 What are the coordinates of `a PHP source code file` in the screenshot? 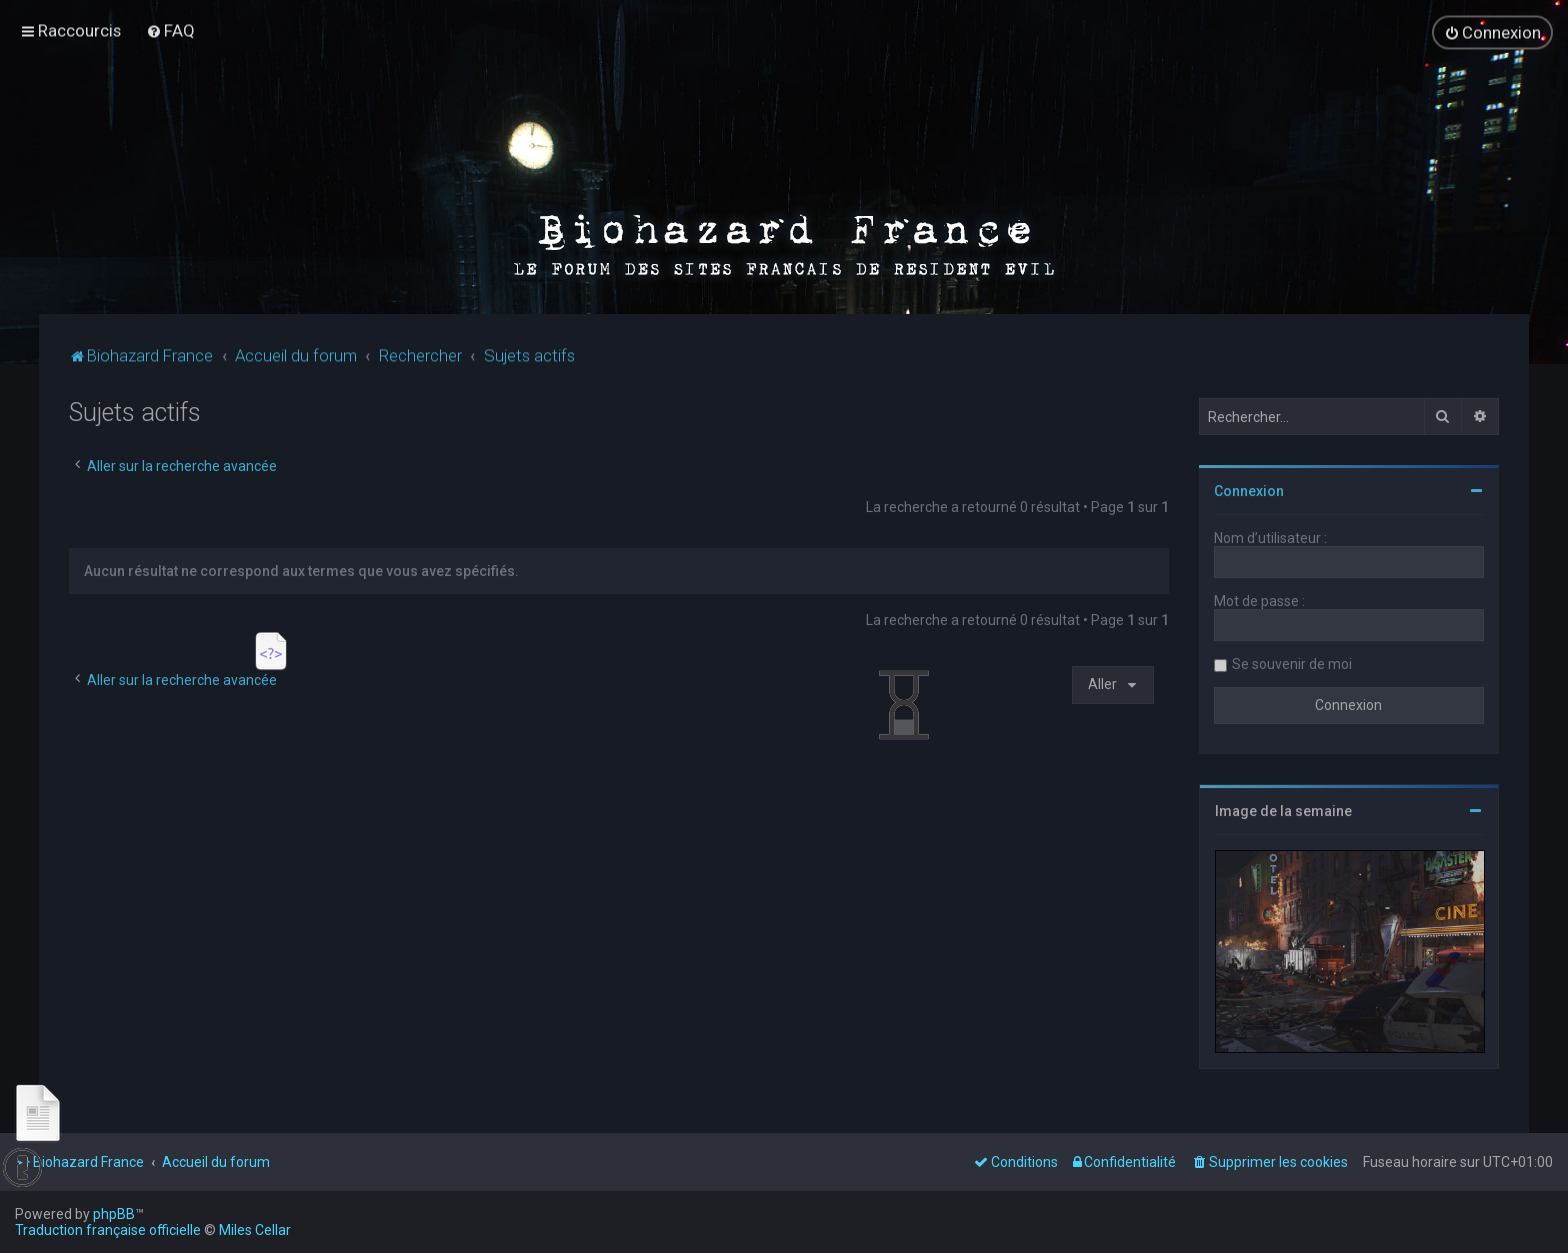 It's located at (271, 651).